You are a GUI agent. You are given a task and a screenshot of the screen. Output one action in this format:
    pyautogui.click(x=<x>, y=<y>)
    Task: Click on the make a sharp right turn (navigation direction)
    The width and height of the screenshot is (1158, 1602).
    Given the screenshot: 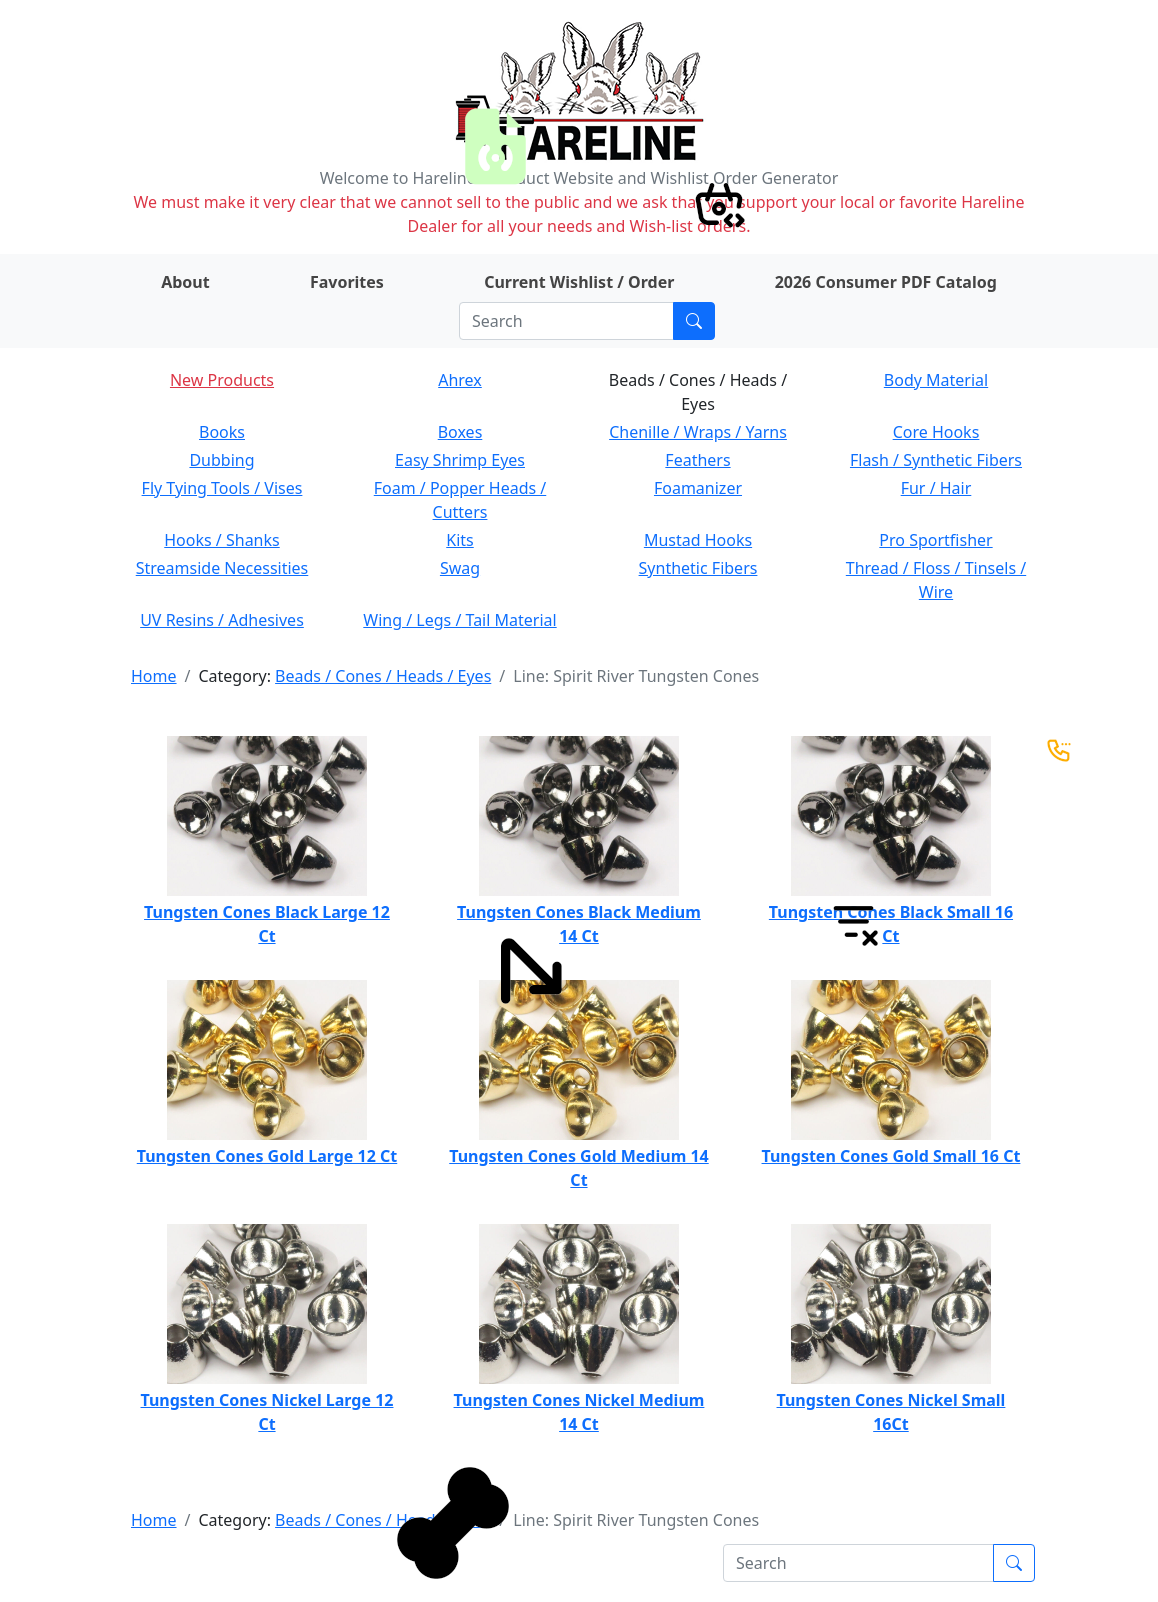 What is the action you would take?
    pyautogui.click(x=529, y=971)
    